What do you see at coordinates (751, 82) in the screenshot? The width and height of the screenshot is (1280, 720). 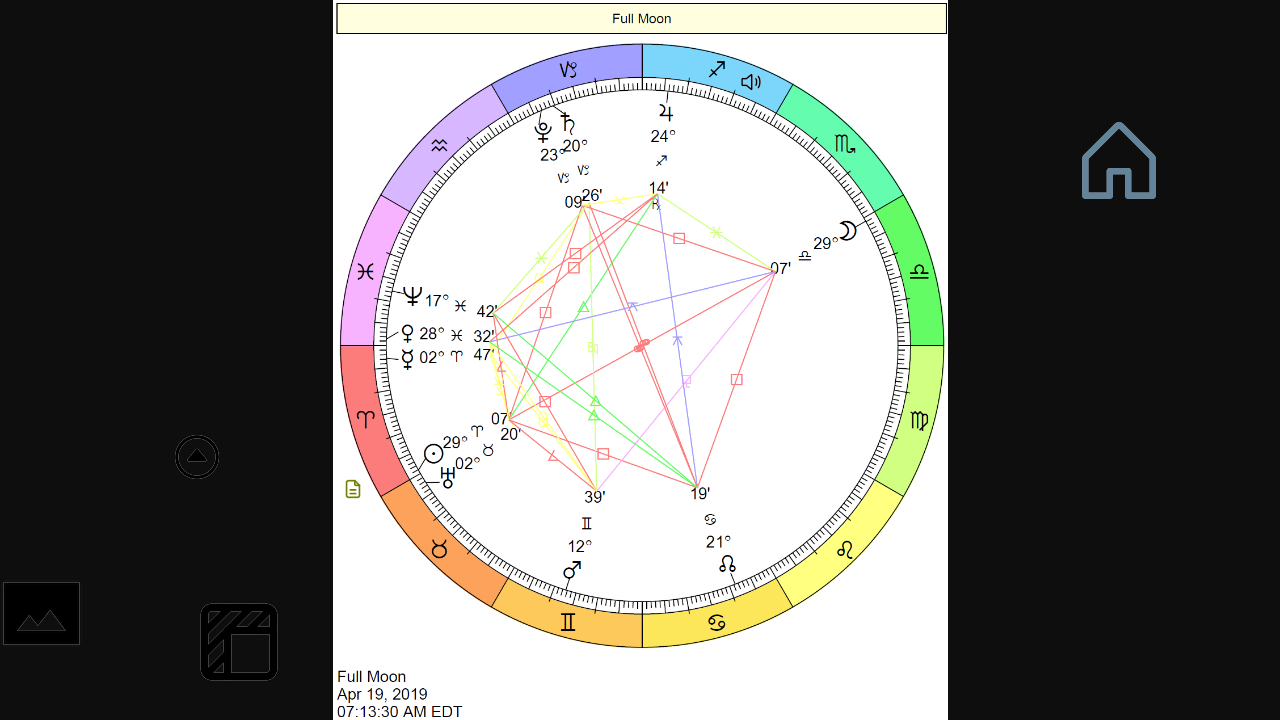 I see `adjust audio volume to medium level` at bounding box center [751, 82].